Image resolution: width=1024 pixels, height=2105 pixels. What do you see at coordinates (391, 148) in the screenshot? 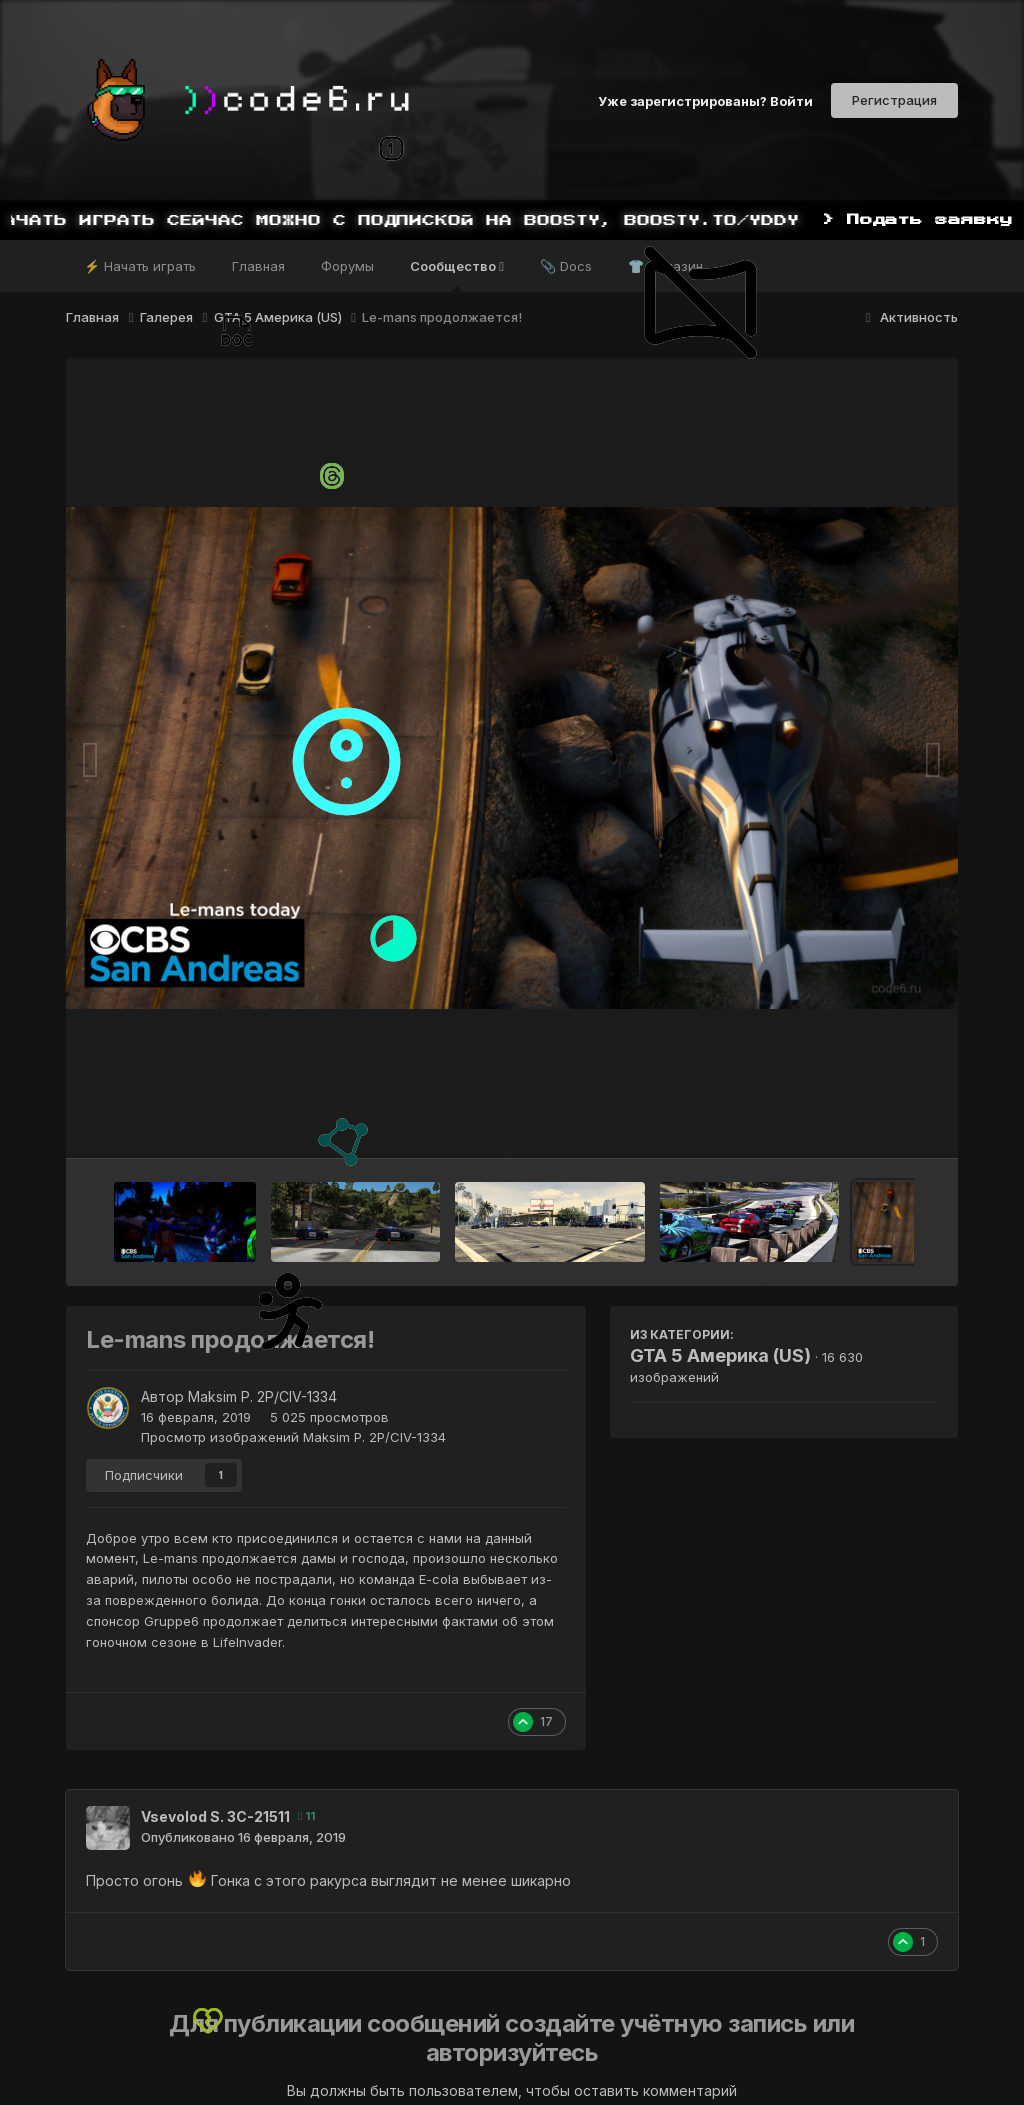
I see `indicates the first item or step in a sequence` at bounding box center [391, 148].